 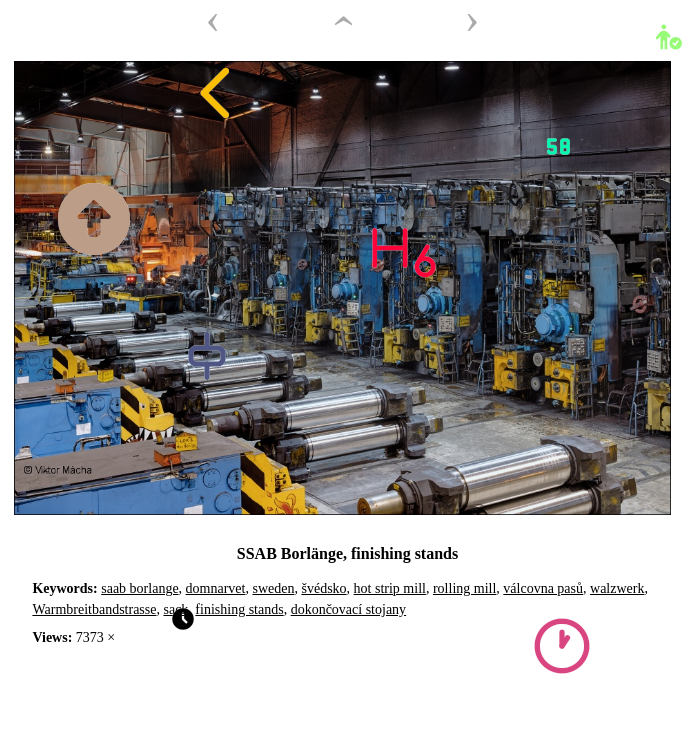 What do you see at coordinates (558, 146) in the screenshot?
I see `indicates item number 58 in a list or sequence` at bounding box center [558, 146].